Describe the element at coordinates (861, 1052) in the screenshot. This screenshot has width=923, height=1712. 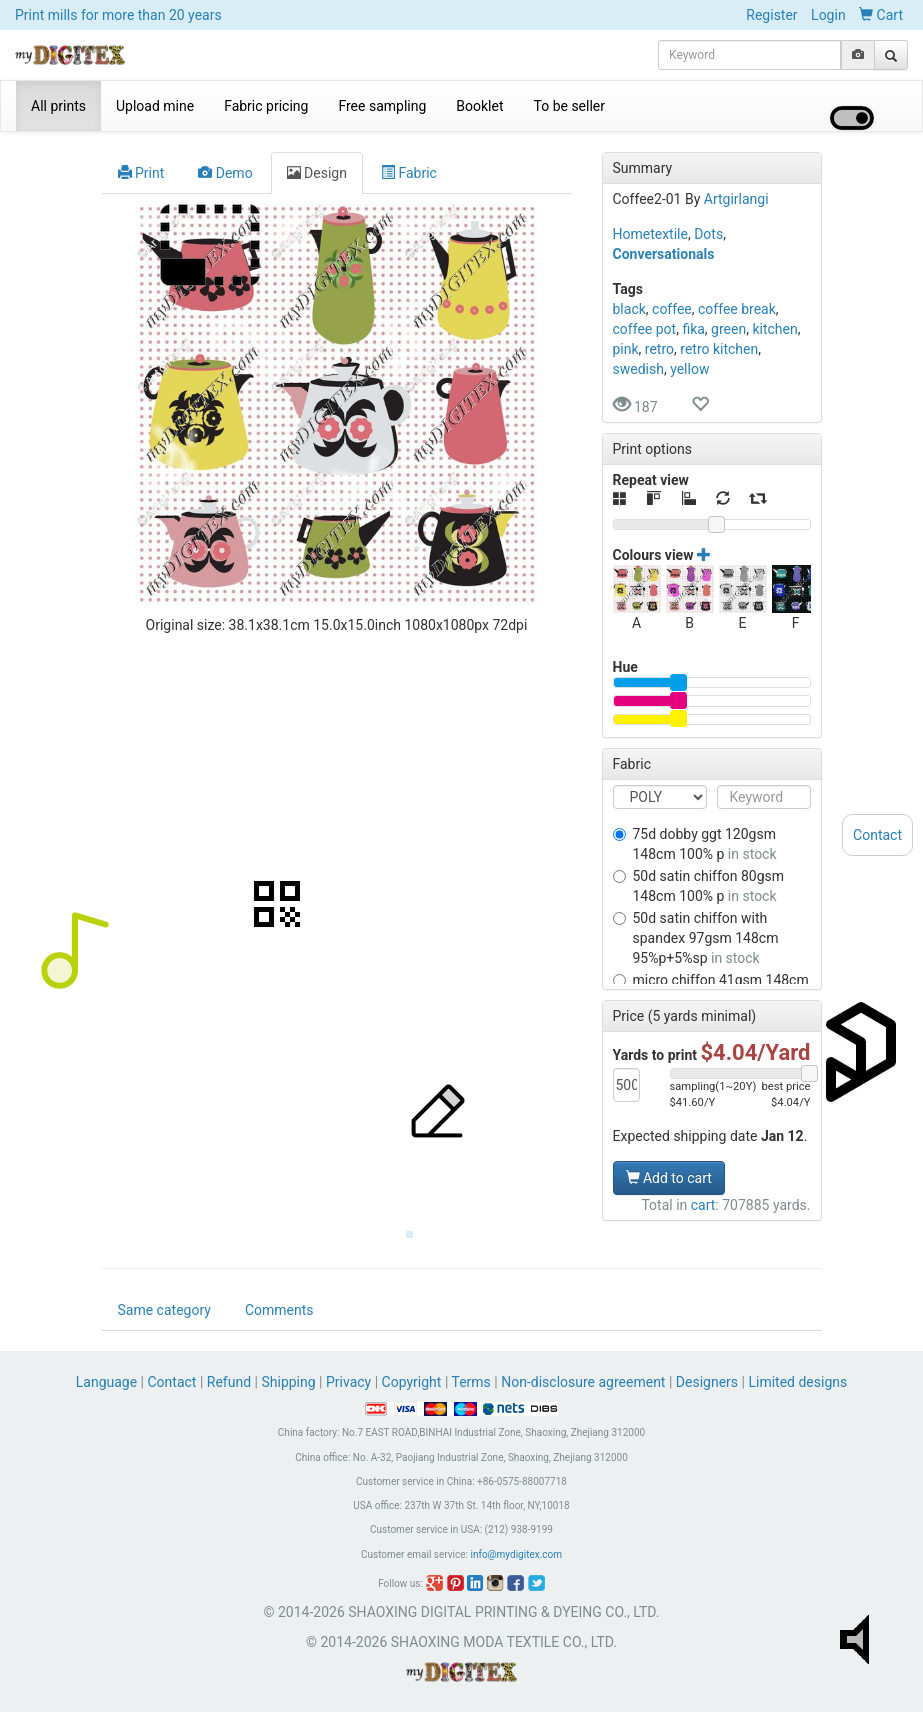
I see `open Printables 3D printing community` at that location.